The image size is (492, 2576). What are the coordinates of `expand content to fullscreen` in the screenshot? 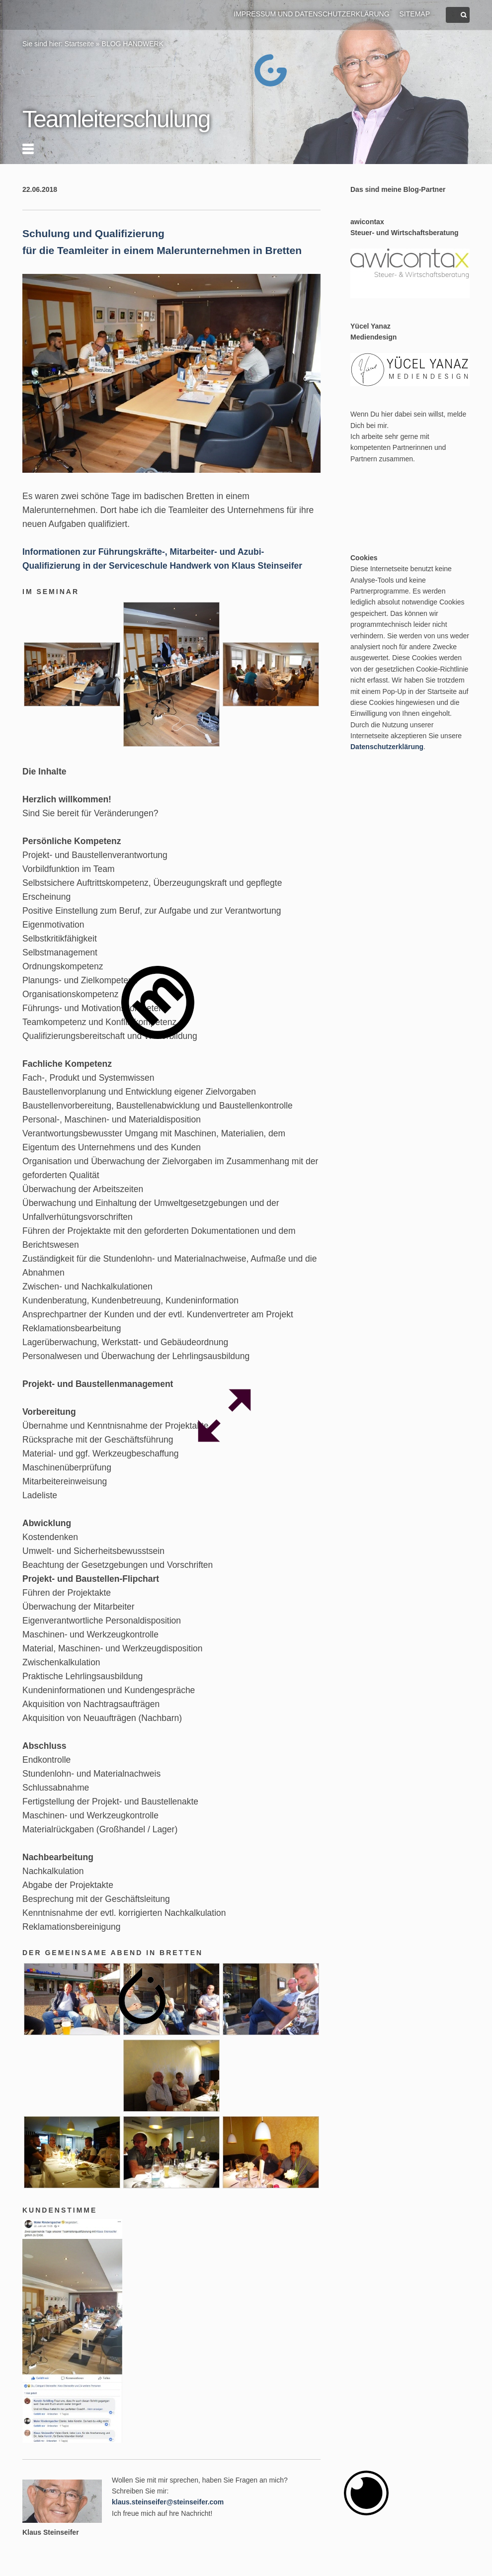 It's located at (224, 1415).